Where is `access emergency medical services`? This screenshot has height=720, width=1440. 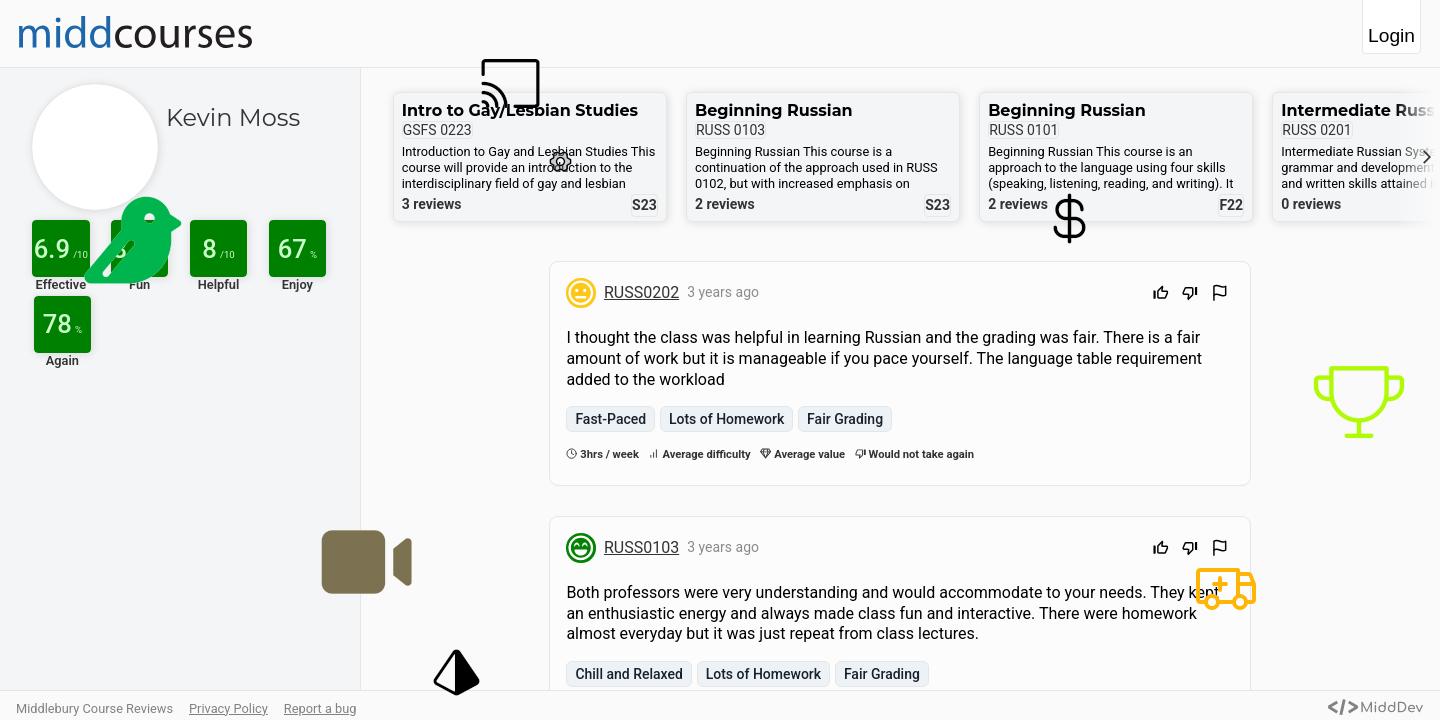
access emergency medical services is located at coordinates (1224, 586).